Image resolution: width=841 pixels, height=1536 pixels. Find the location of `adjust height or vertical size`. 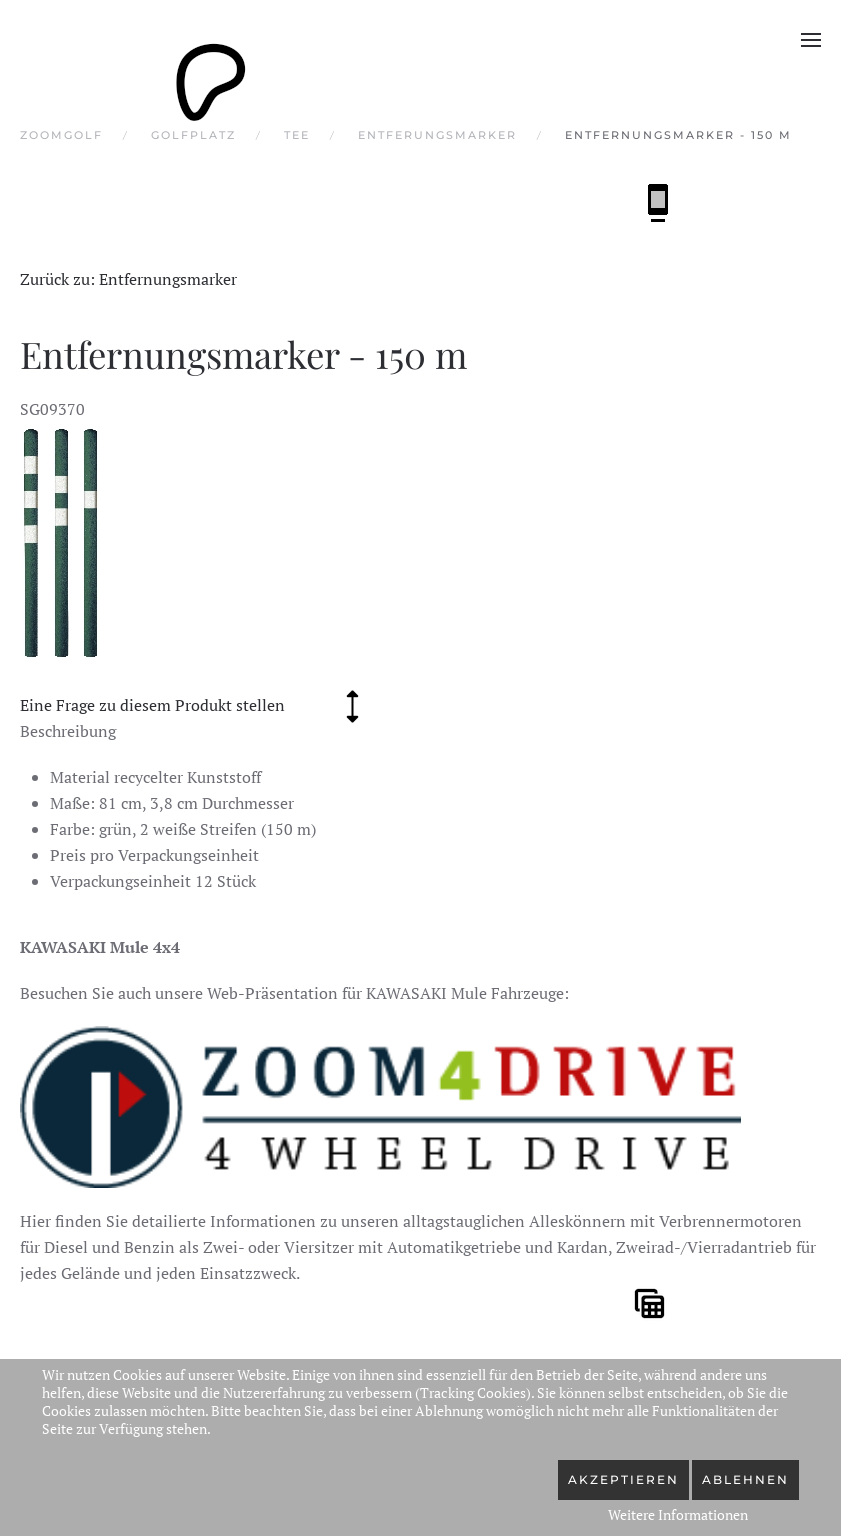

adjust height or vertical size is located at coordinates (352, 706).